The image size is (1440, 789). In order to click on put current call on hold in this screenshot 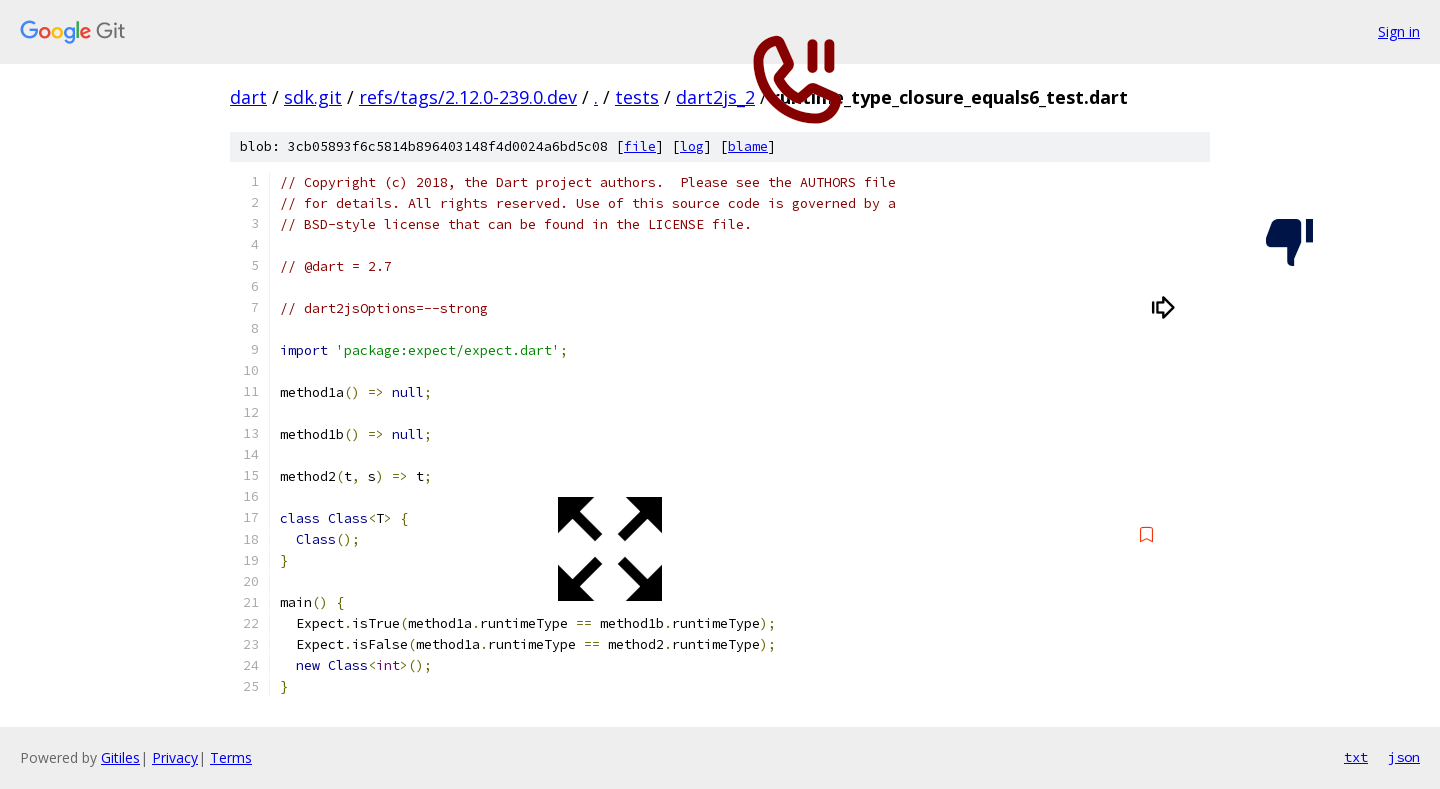, I will do `click(799, 78)`.